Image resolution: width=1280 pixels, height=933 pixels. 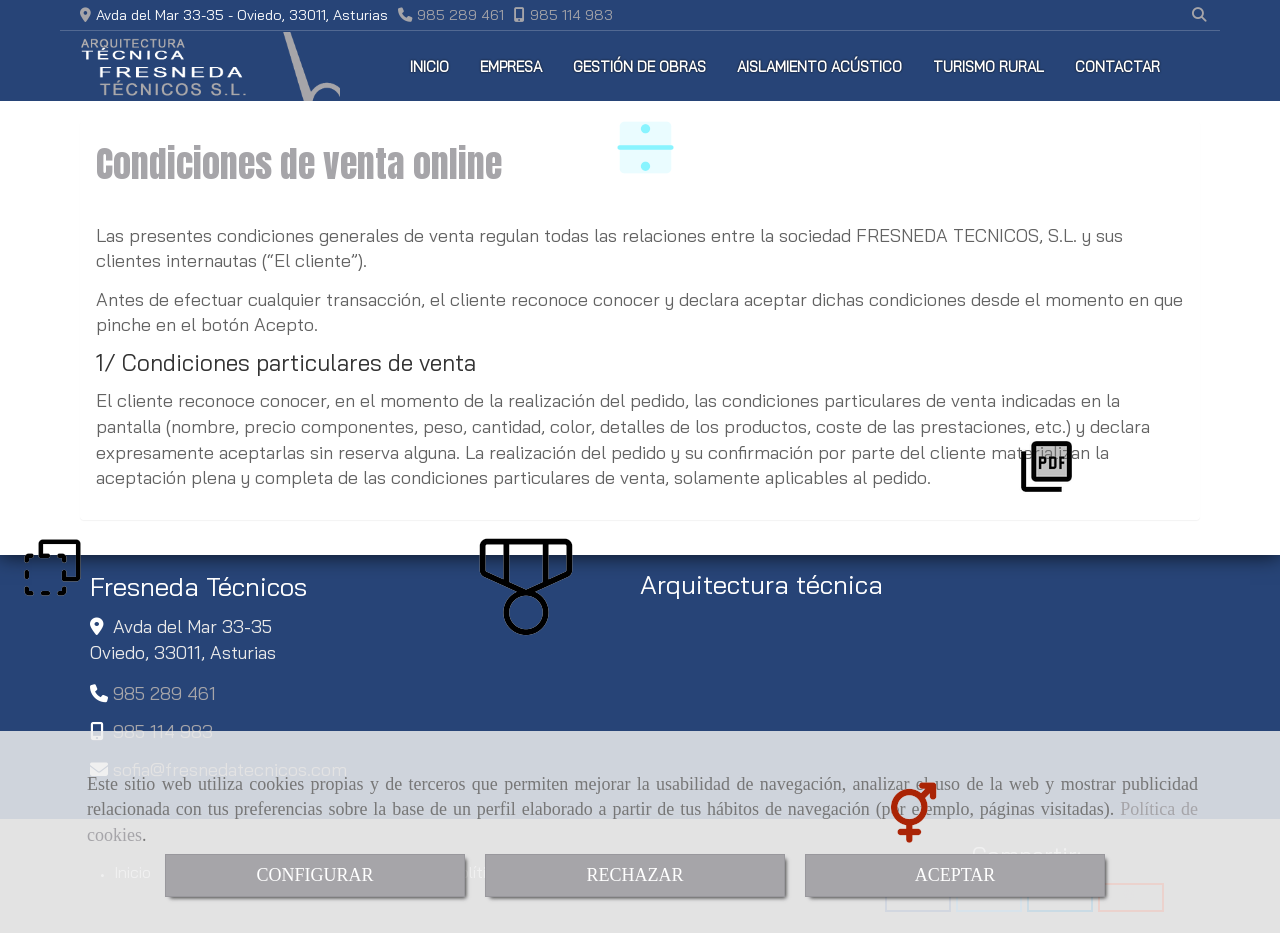 What do you see at coordinates (526, 581) in the screenshot?
I see `view achievements or awards` at bounding box center [526, 581].